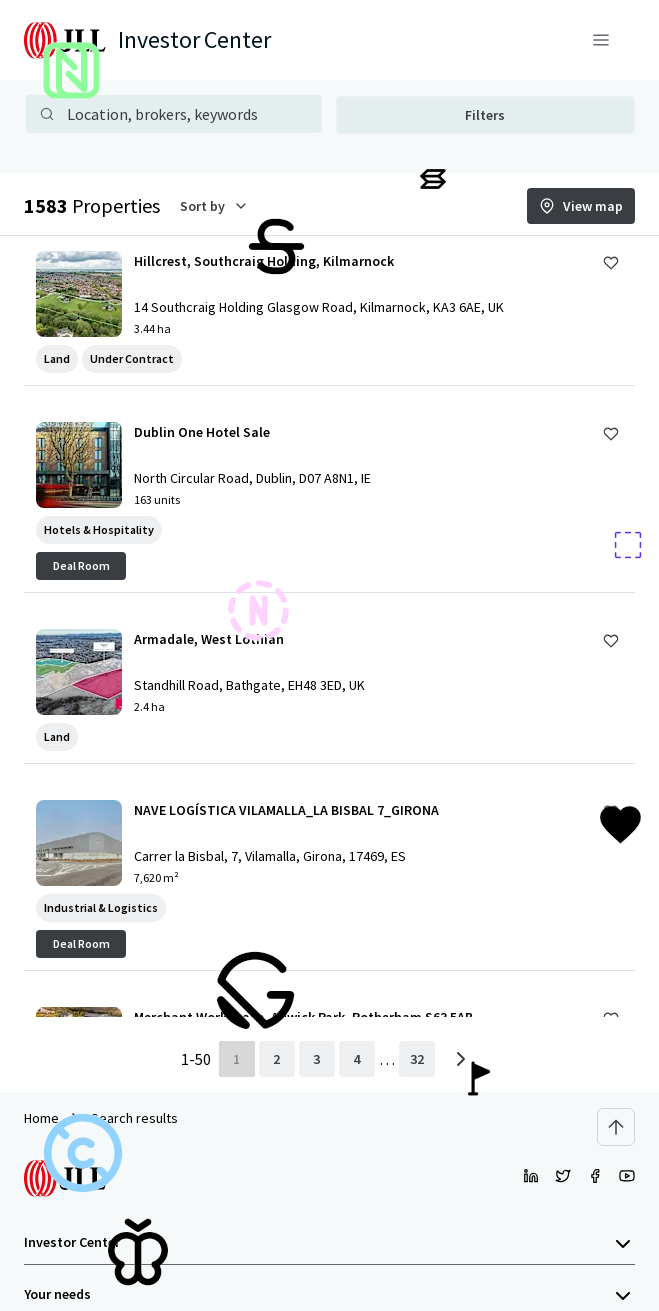  I want to click on view solana cryptocurrency balance, so click(433, 179).